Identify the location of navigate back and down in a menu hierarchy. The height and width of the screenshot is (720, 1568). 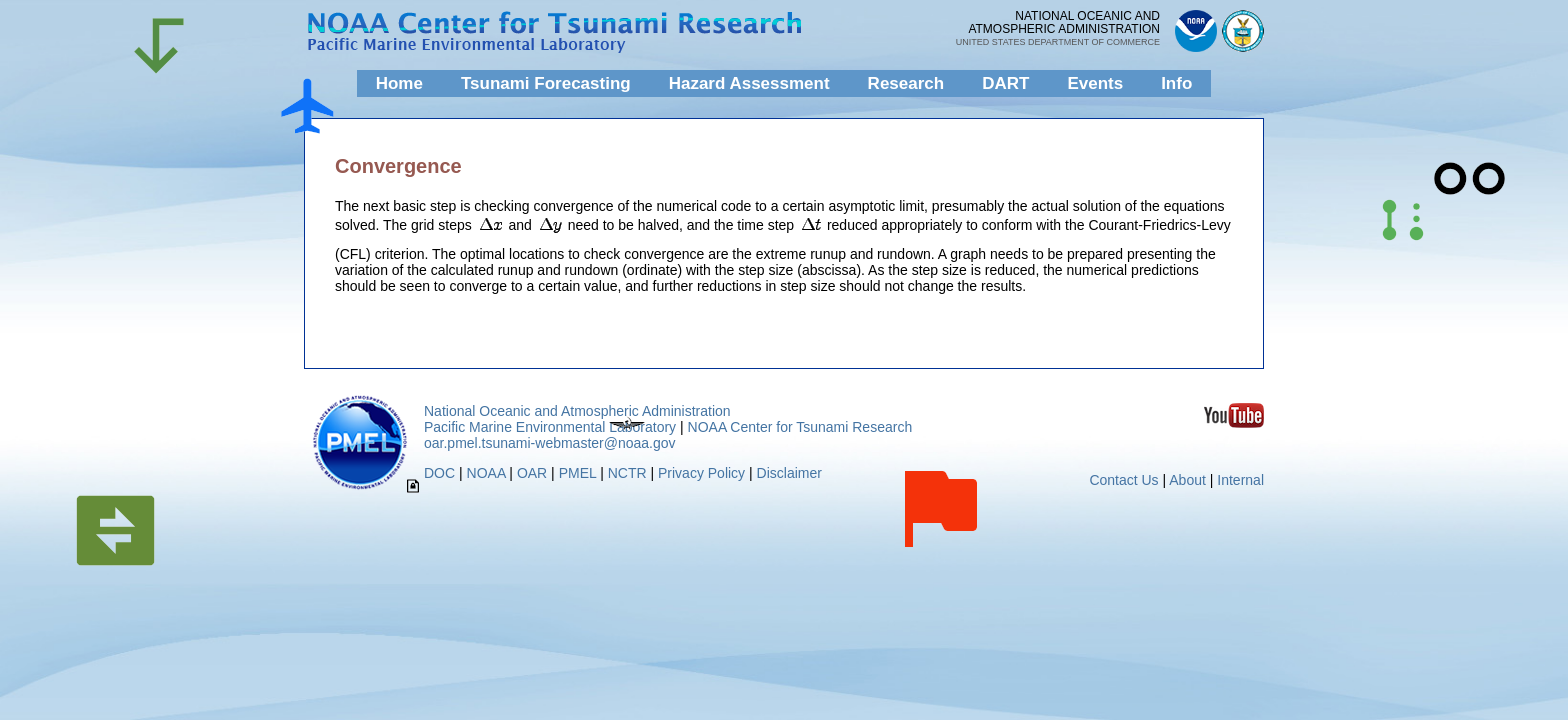
(159, 42).